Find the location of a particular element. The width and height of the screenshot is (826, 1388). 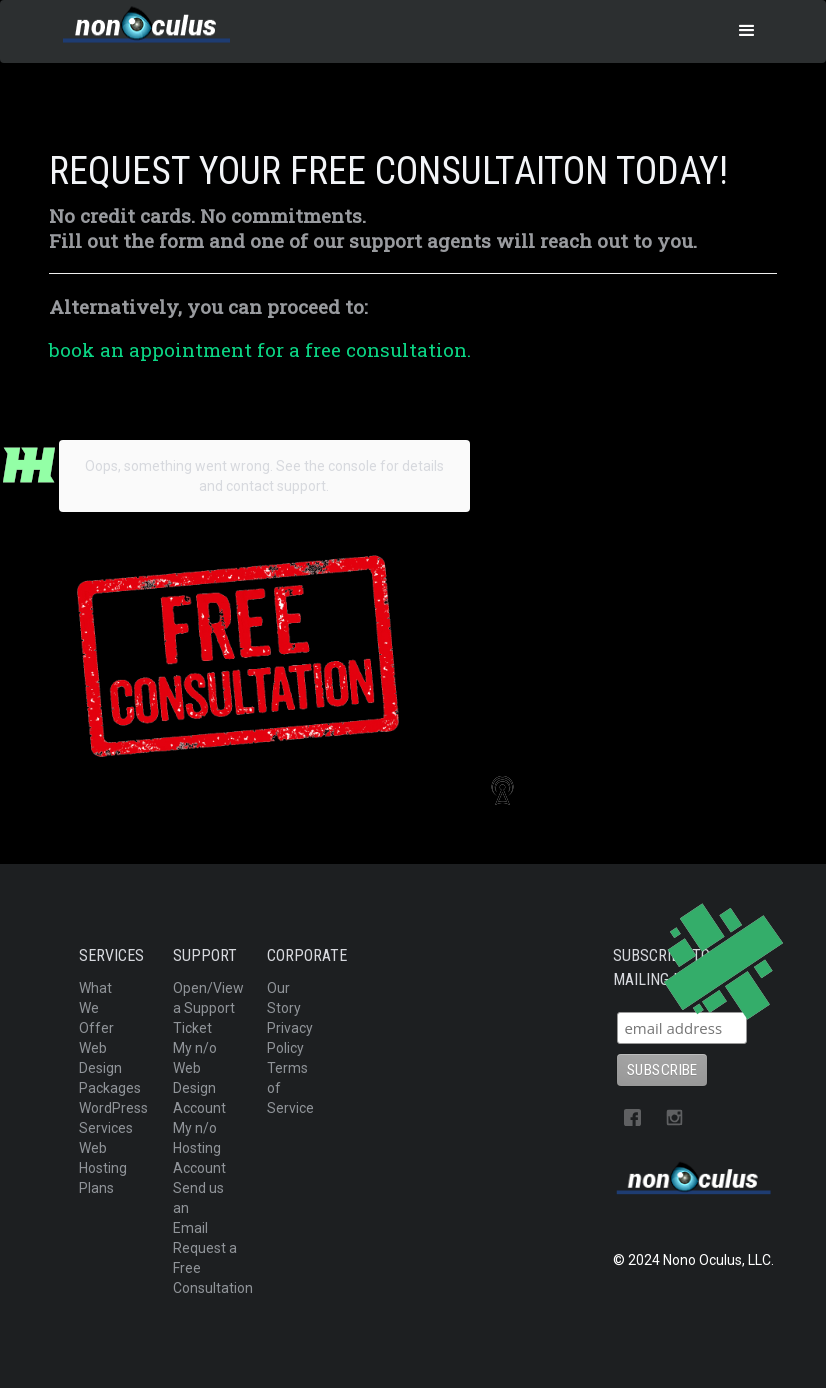

statuspal brand logo is located at coordinates (502, 790).